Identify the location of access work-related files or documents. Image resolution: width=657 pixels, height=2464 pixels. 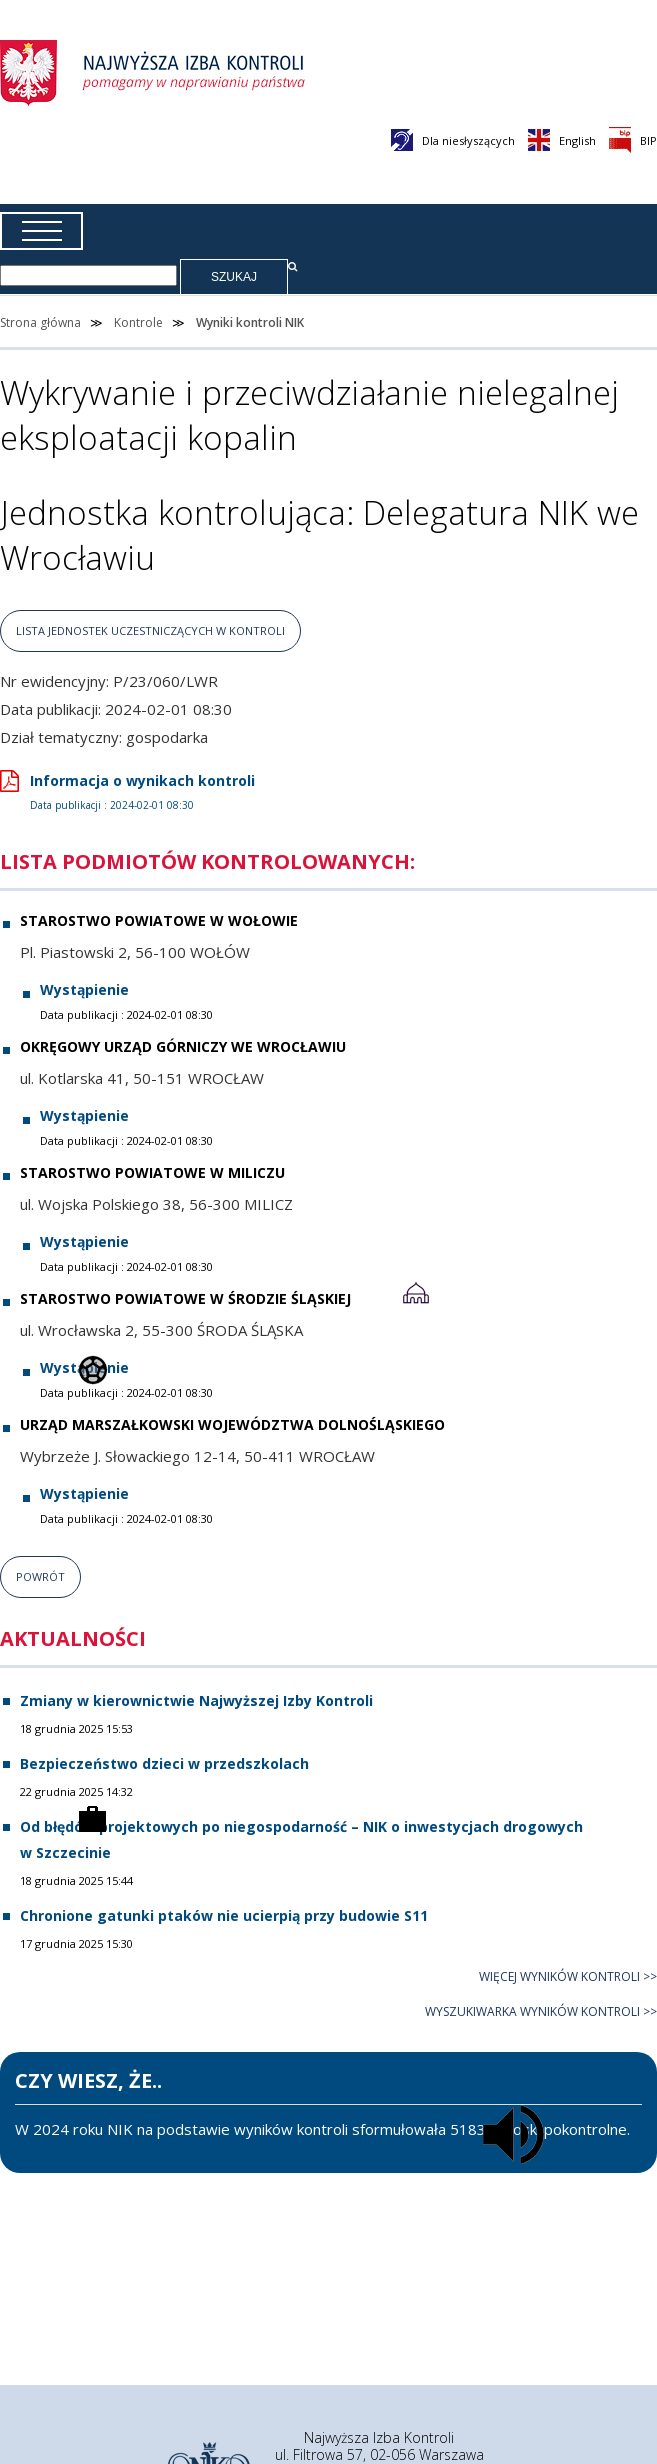
(92, 1819).